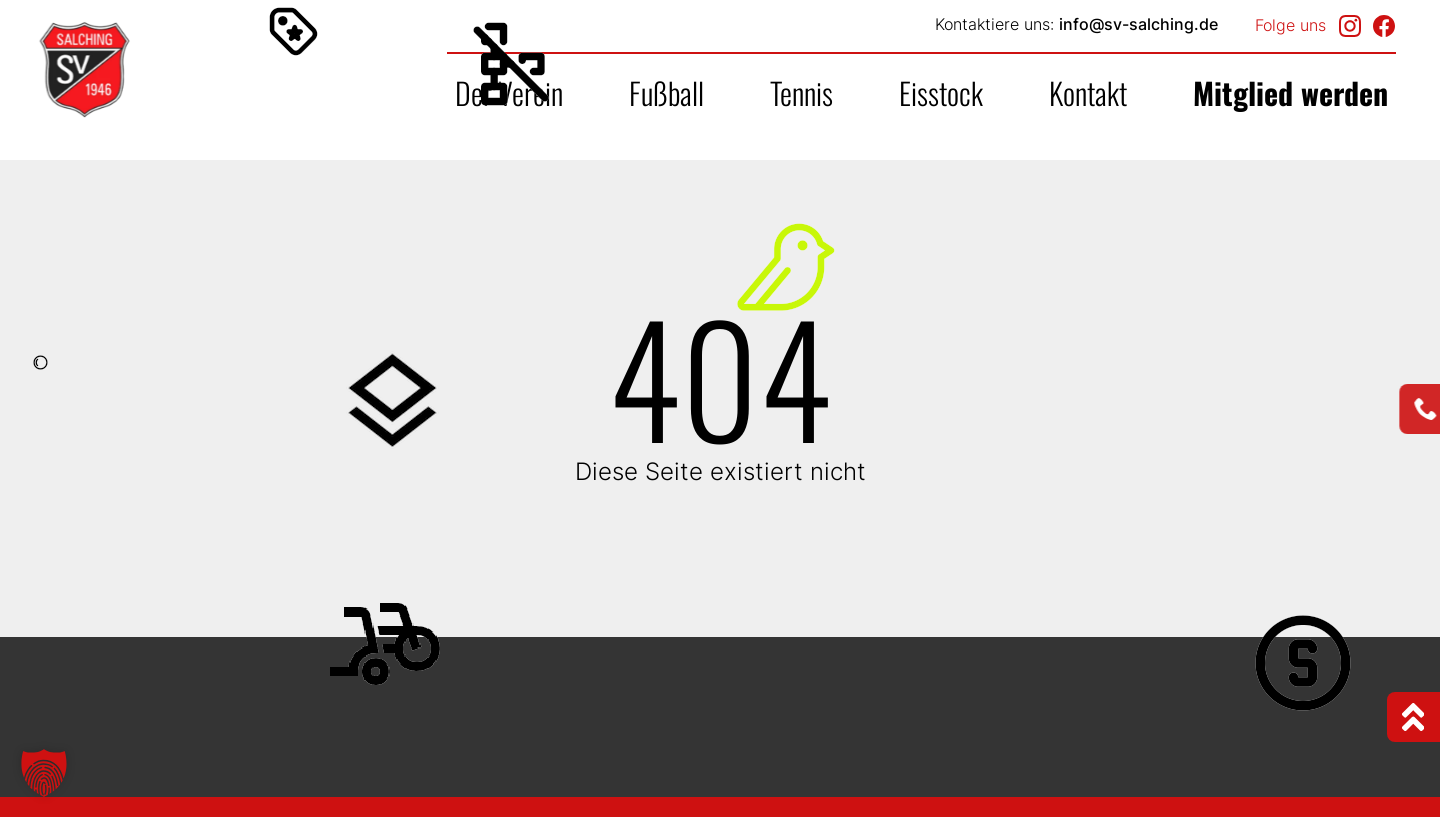 This screenshot has height=817, width=1440. What do you see at coordinates (787, 270) in the screenshot?
I see `access twitter or social media sharing` at bounding box center [787, 270].